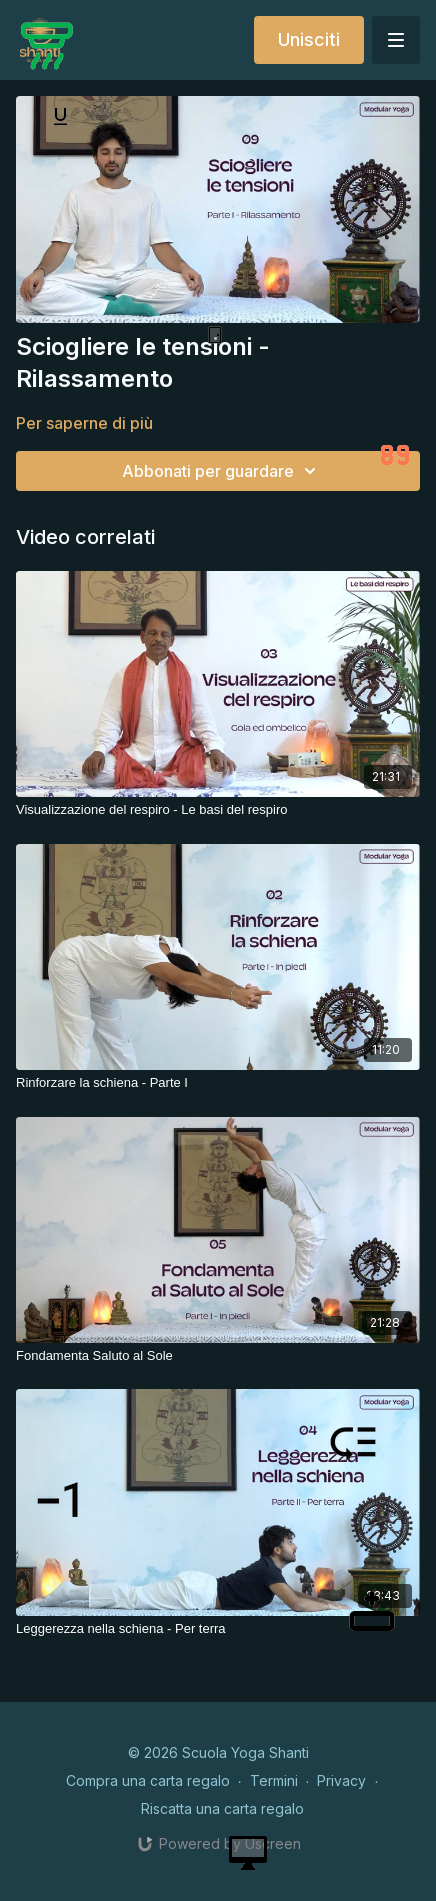 The image size is (436, 1901). Describe the element at coordinates (395, 455) in the screenshot. I see `displays the number 89 as a count or badge indicator` at that location.